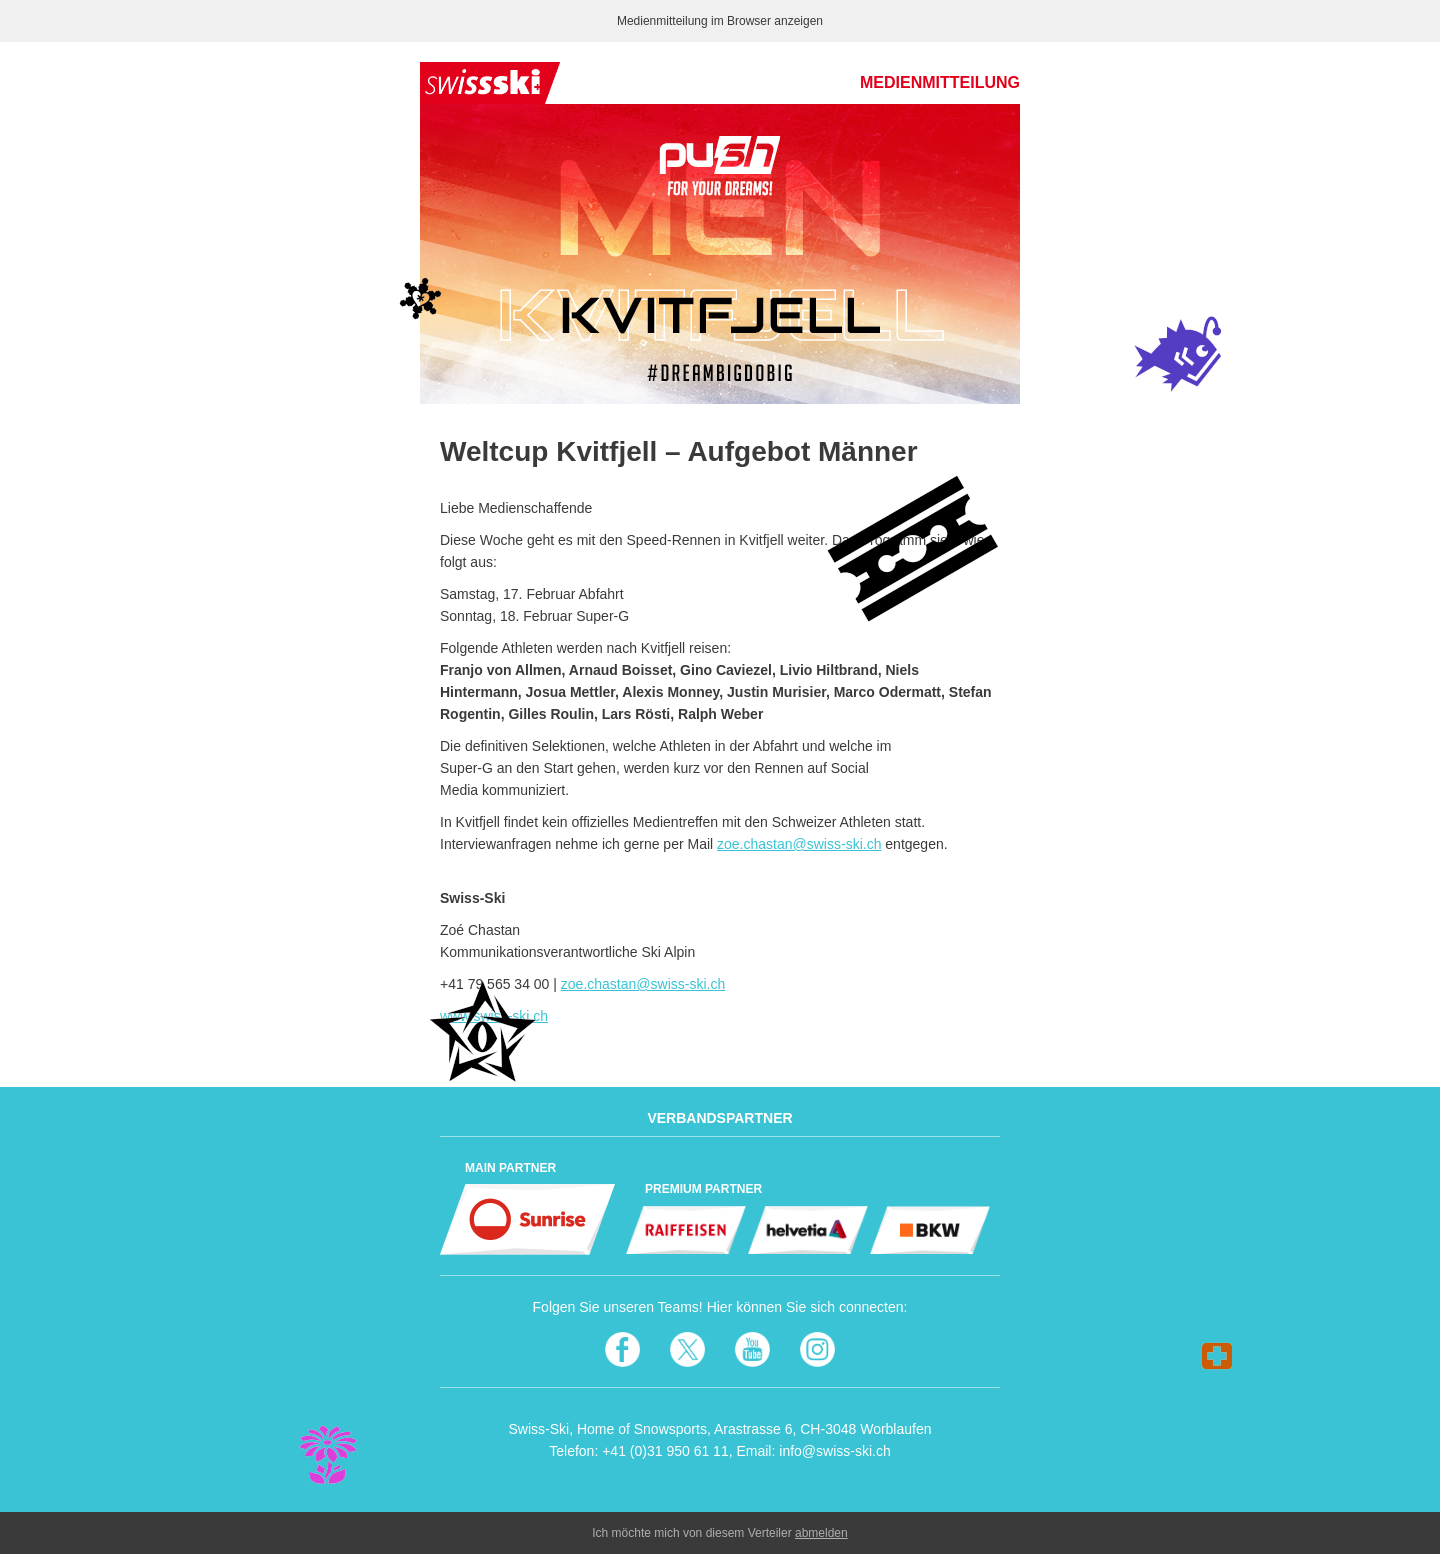 The height and width of the screenshot is (1554, 1440). What do you see at coordinates (327, 1453) in the screenshot?
I see `decorative flower icon for nature or garden-themed content` at bounding box center [327, 1453].